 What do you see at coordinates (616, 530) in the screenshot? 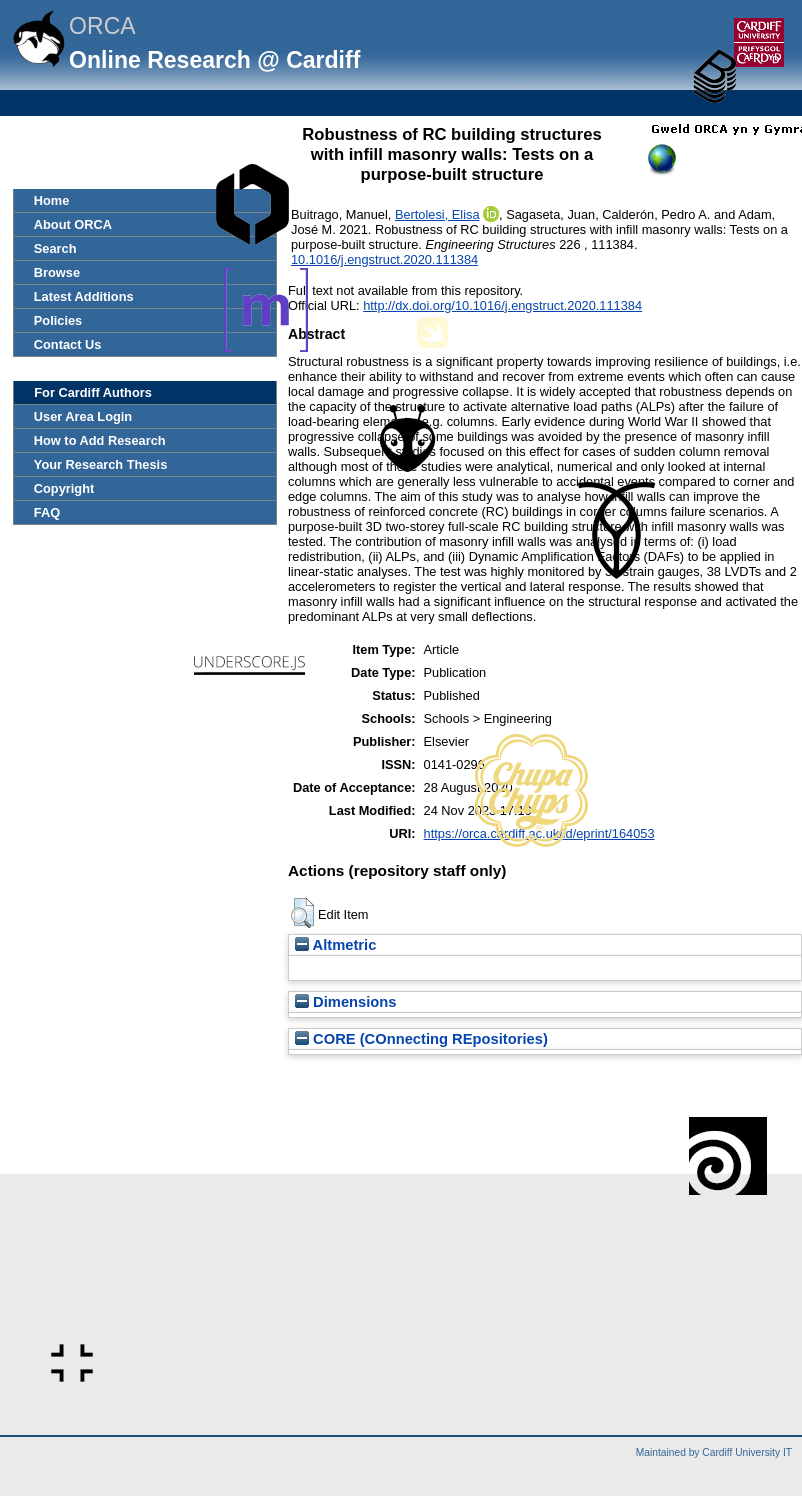
I see `cockroach labs company logo` at bounding box center [616, 530].